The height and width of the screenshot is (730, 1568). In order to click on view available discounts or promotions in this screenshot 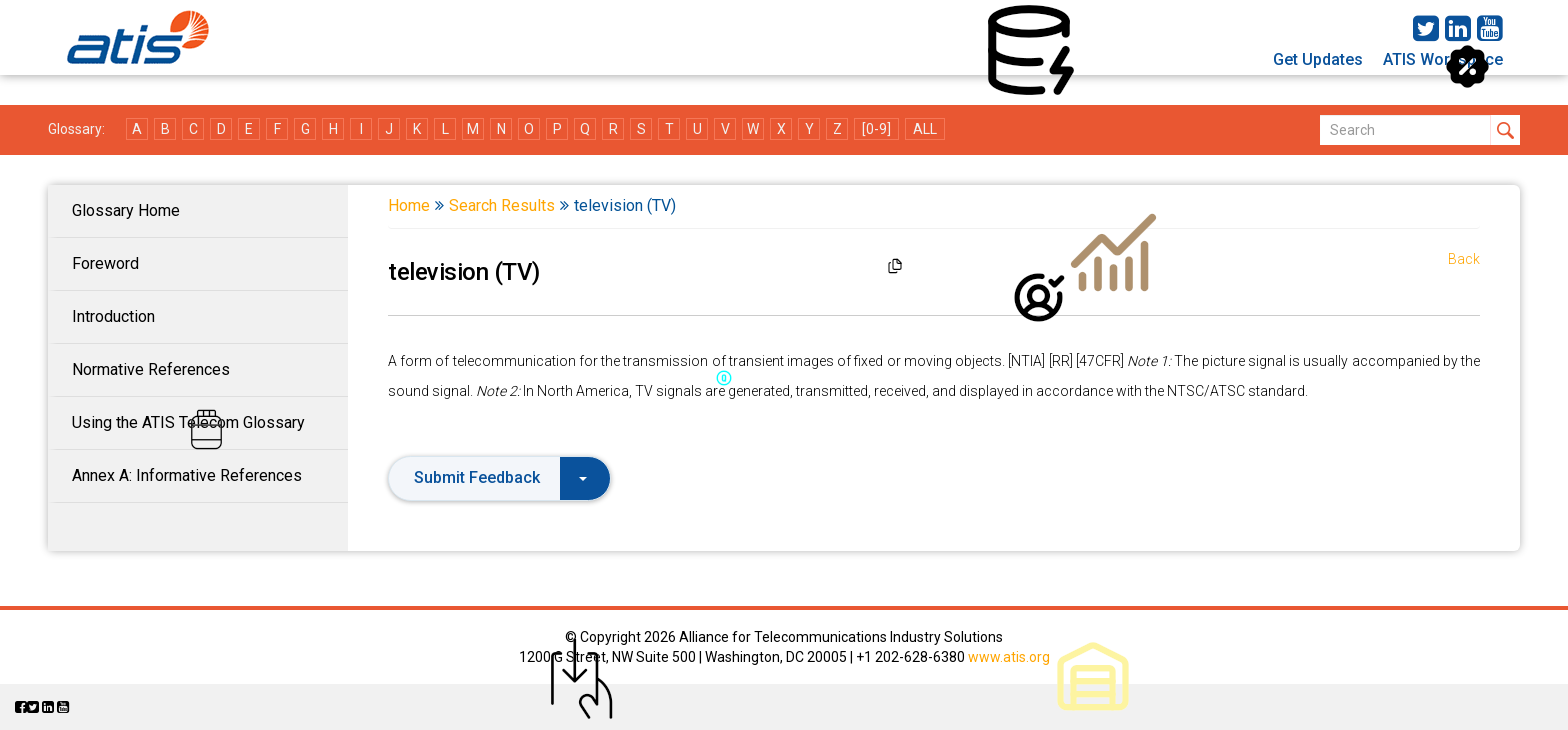, I will do `click(1467, 66)`.